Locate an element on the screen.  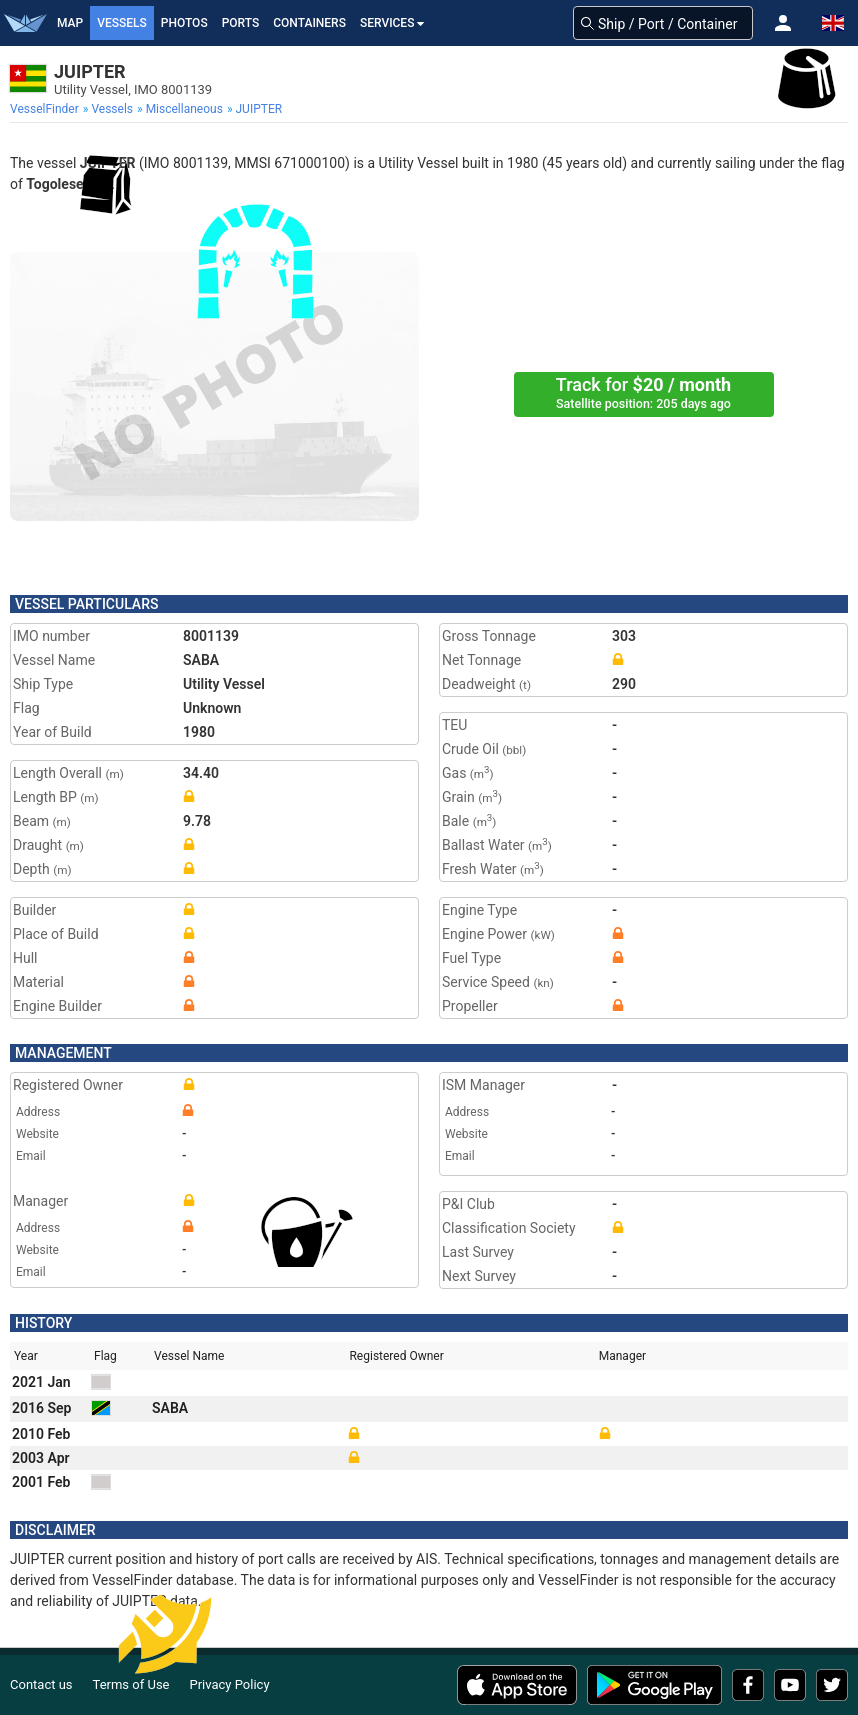
enter a dungeon or underground level is located at coordinates (255, 261).